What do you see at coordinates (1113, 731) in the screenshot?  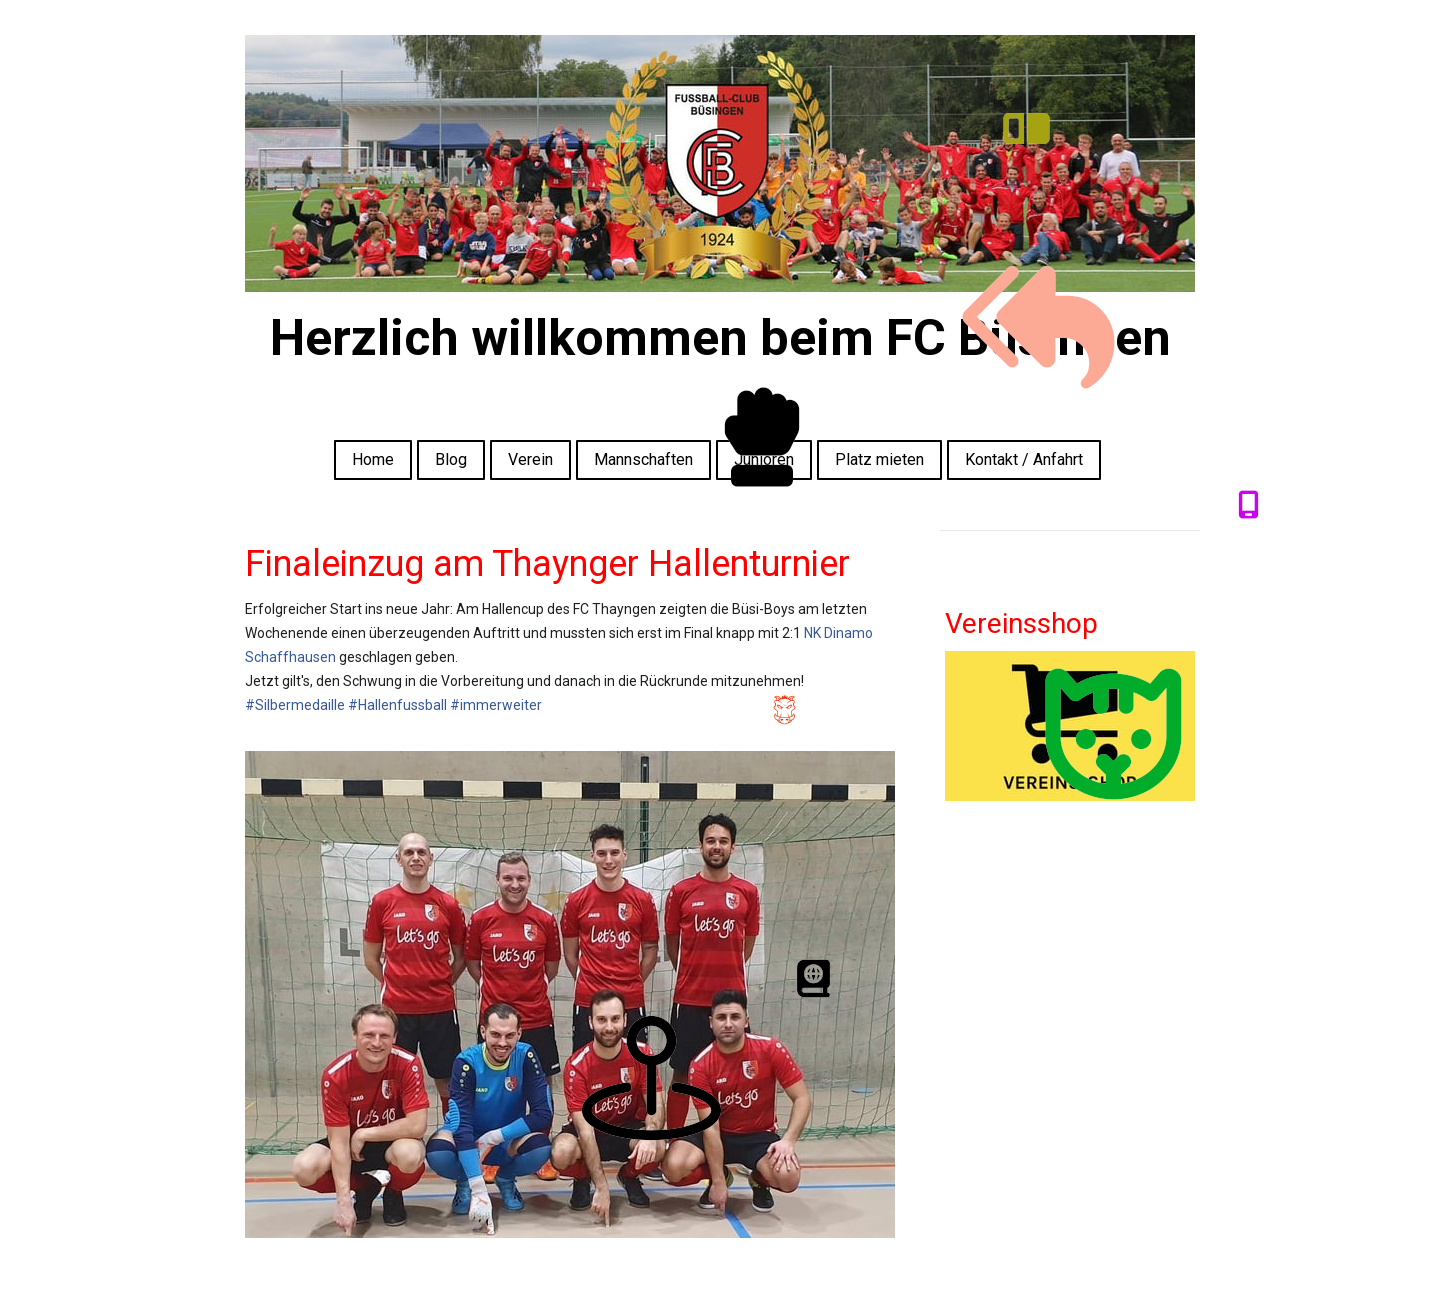 I see `view pet-related content or settings` at bounding box center [1113, 731].